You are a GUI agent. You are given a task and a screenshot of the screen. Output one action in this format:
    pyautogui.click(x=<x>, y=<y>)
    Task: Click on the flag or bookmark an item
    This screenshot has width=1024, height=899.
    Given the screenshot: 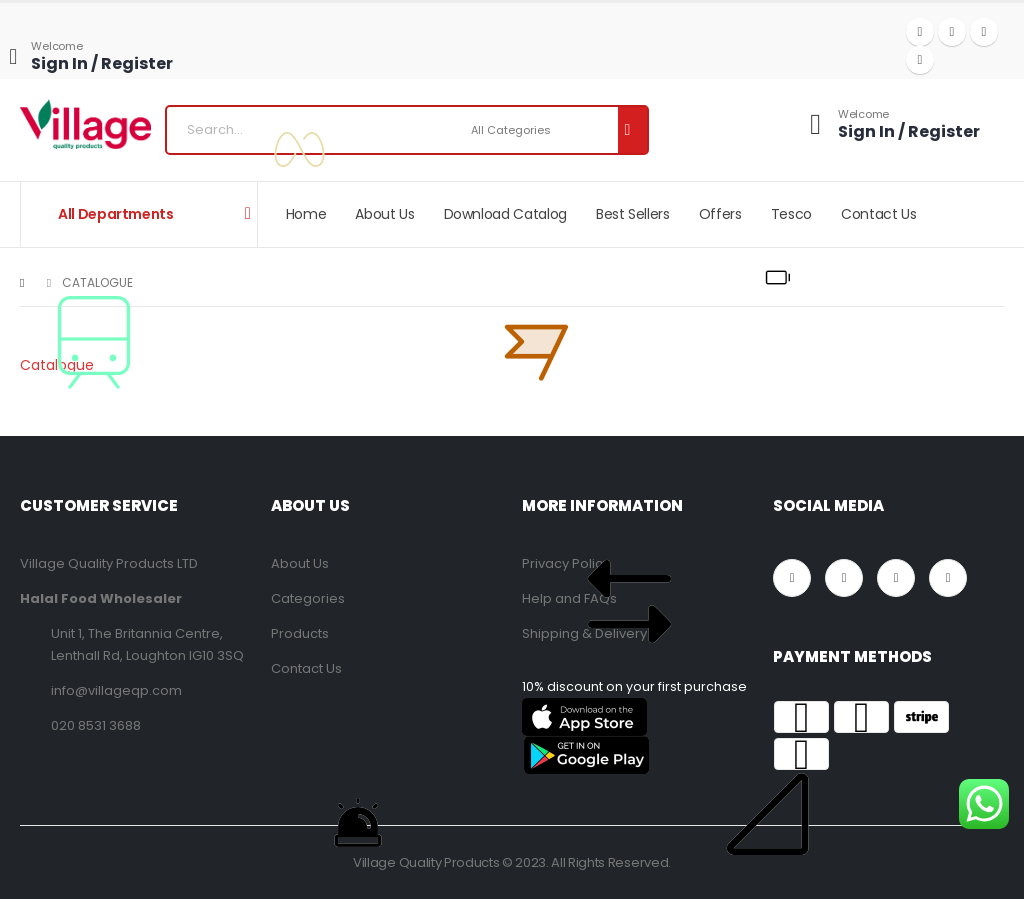 What is the action you would take?
    pyautogui.click(x=534, y=349)
    